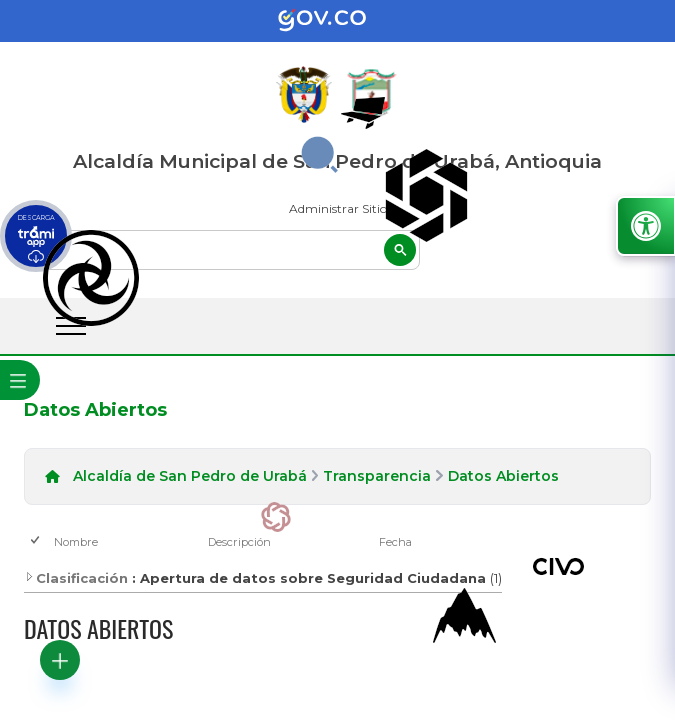  I want to click on civo cloud platform logo, so click(558, 566).